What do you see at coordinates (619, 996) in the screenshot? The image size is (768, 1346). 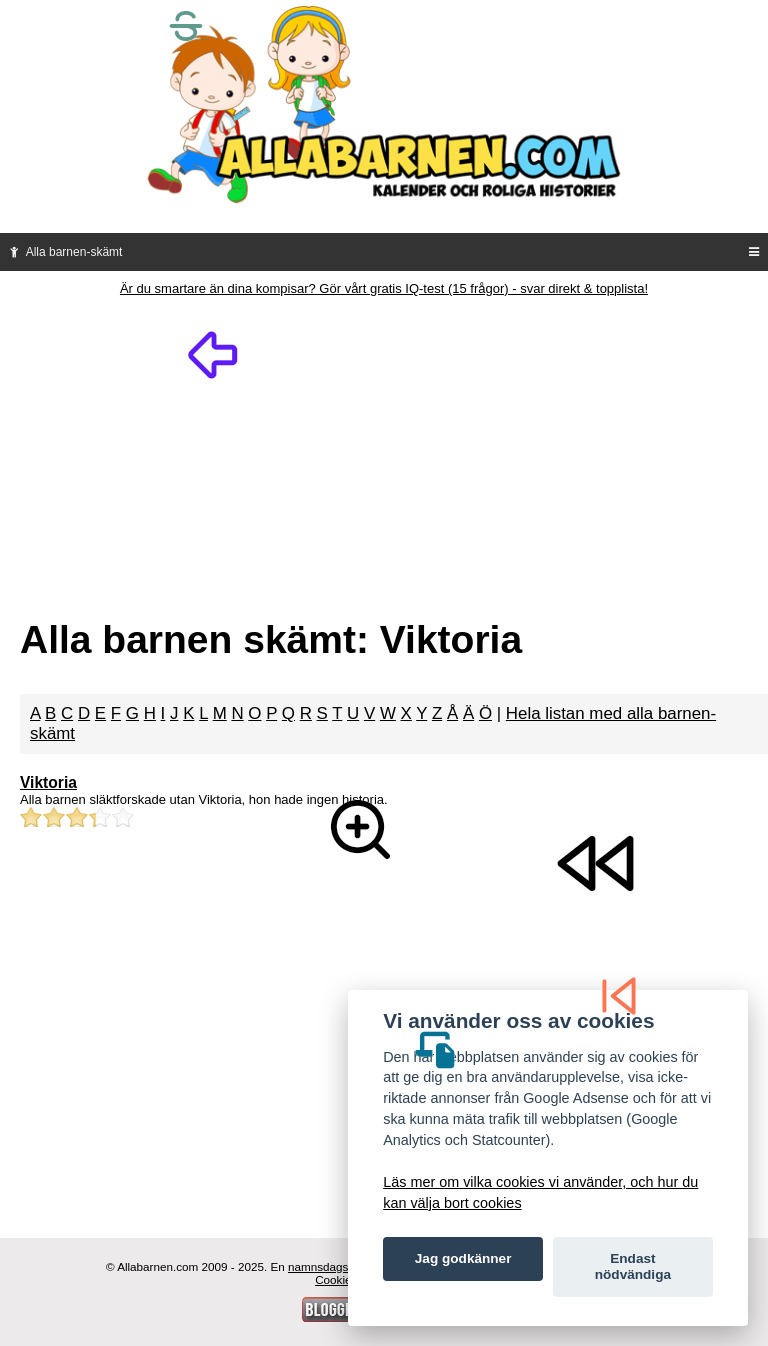 I see `skip to previous track` at bounding box center [619, 996].